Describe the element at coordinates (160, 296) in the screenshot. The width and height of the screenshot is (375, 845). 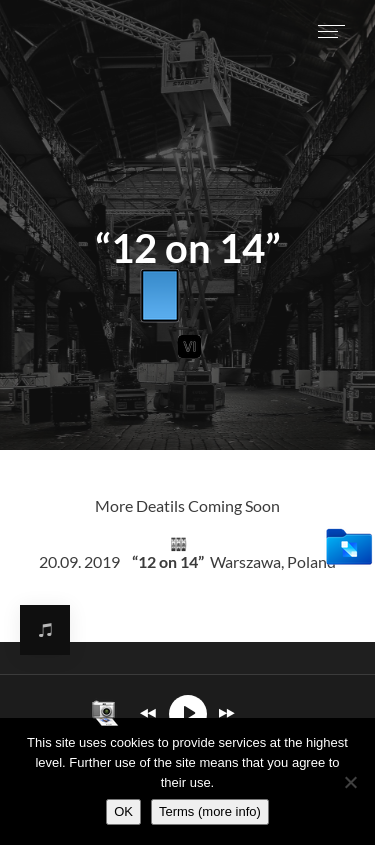
I see `iPad Air device in connected devices list` at that location.